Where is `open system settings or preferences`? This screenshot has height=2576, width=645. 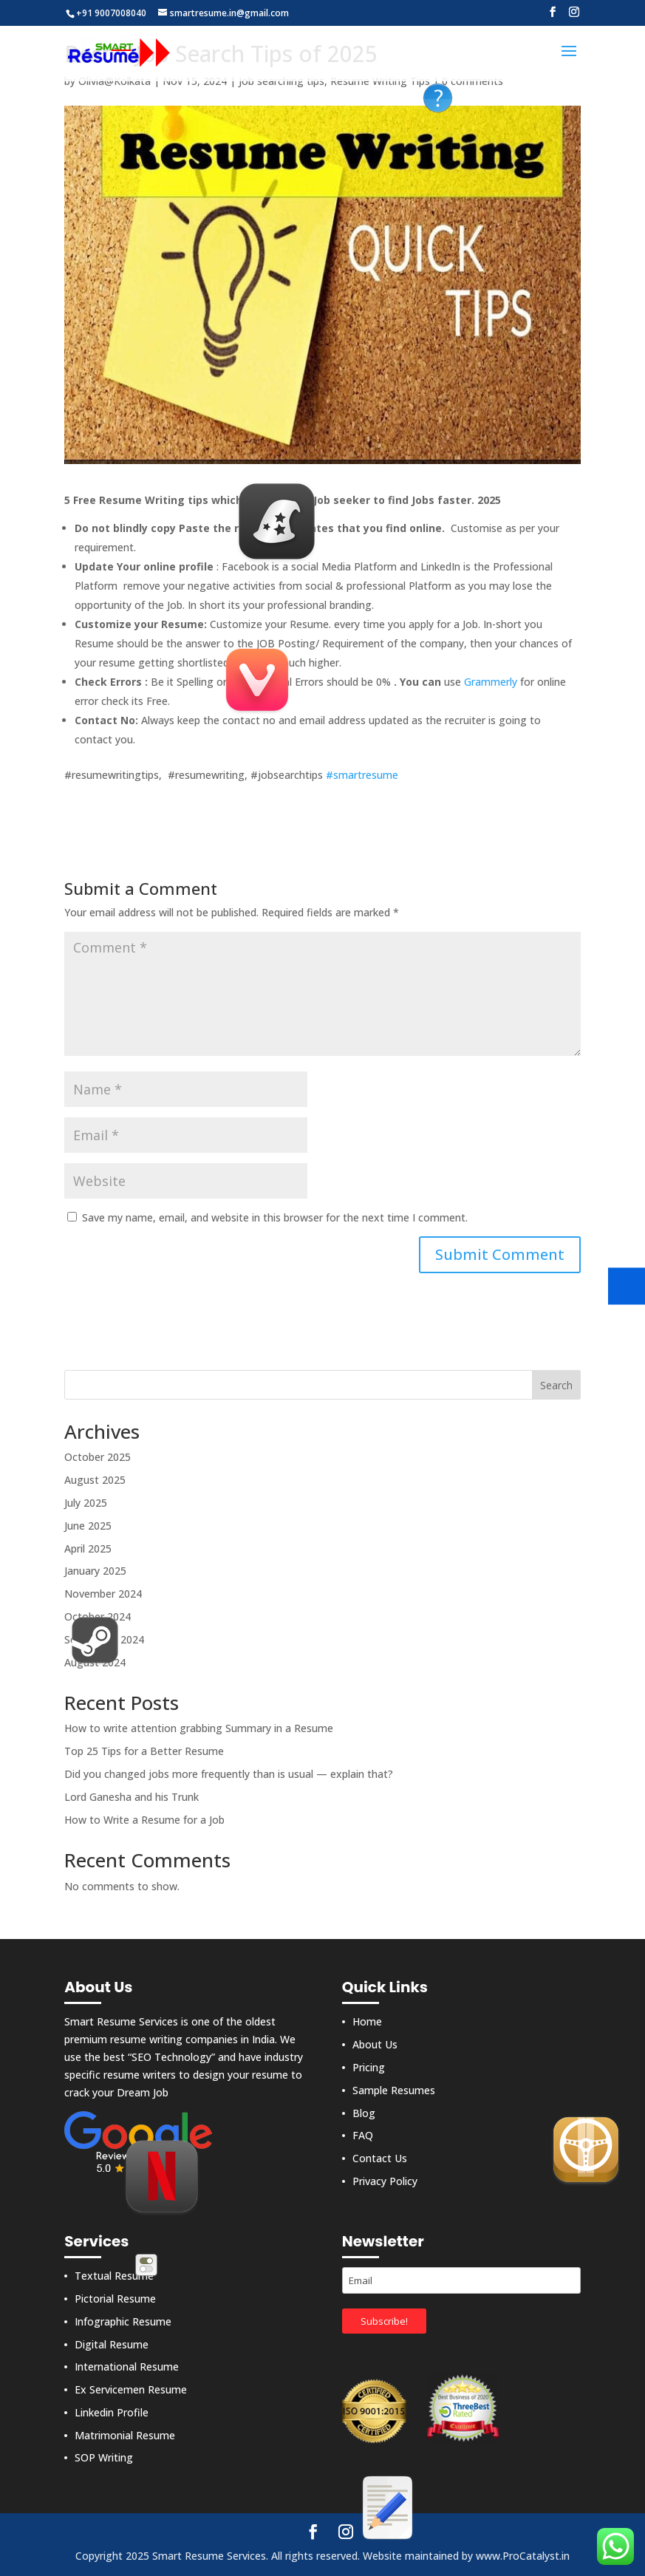 open system settings or preferences is located at coordinates (146, 2265).